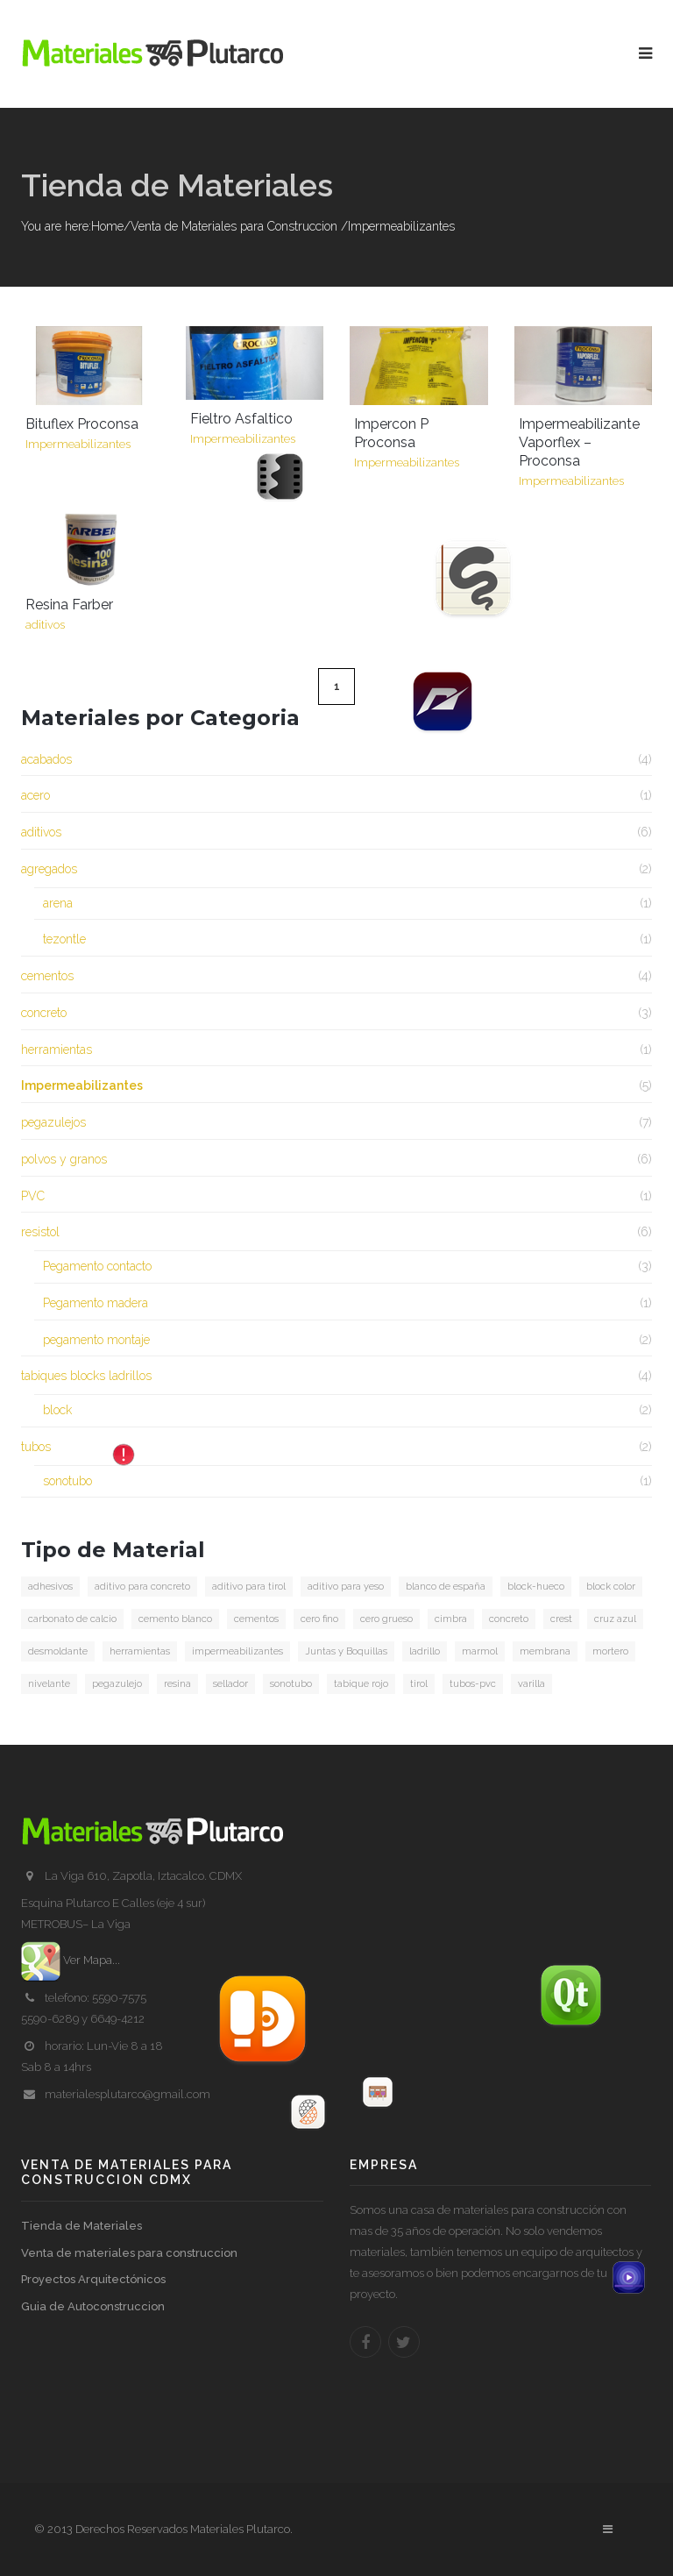 The image size is (673, 2576). Describe the element at coordinates (473, 578) in the screenshot. I see `open rnote handwriting and note-taking app` at that location.